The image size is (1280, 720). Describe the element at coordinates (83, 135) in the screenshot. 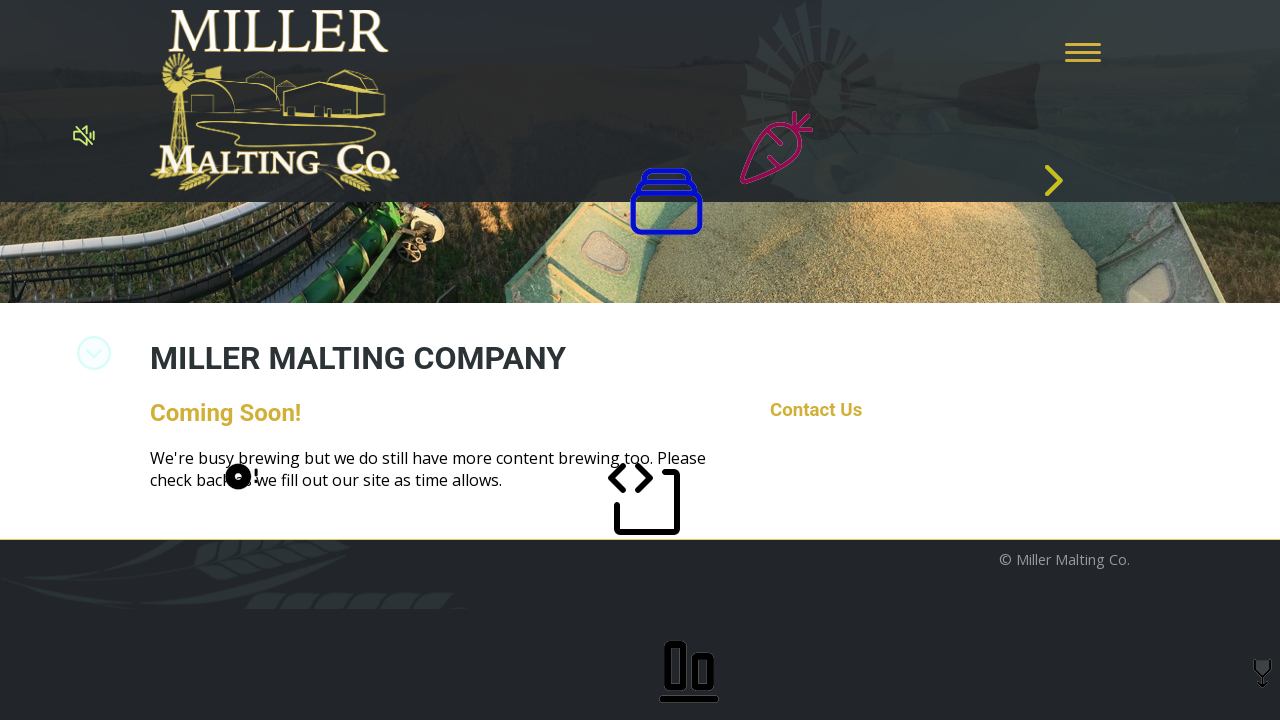

I see `mute audio` at that location.